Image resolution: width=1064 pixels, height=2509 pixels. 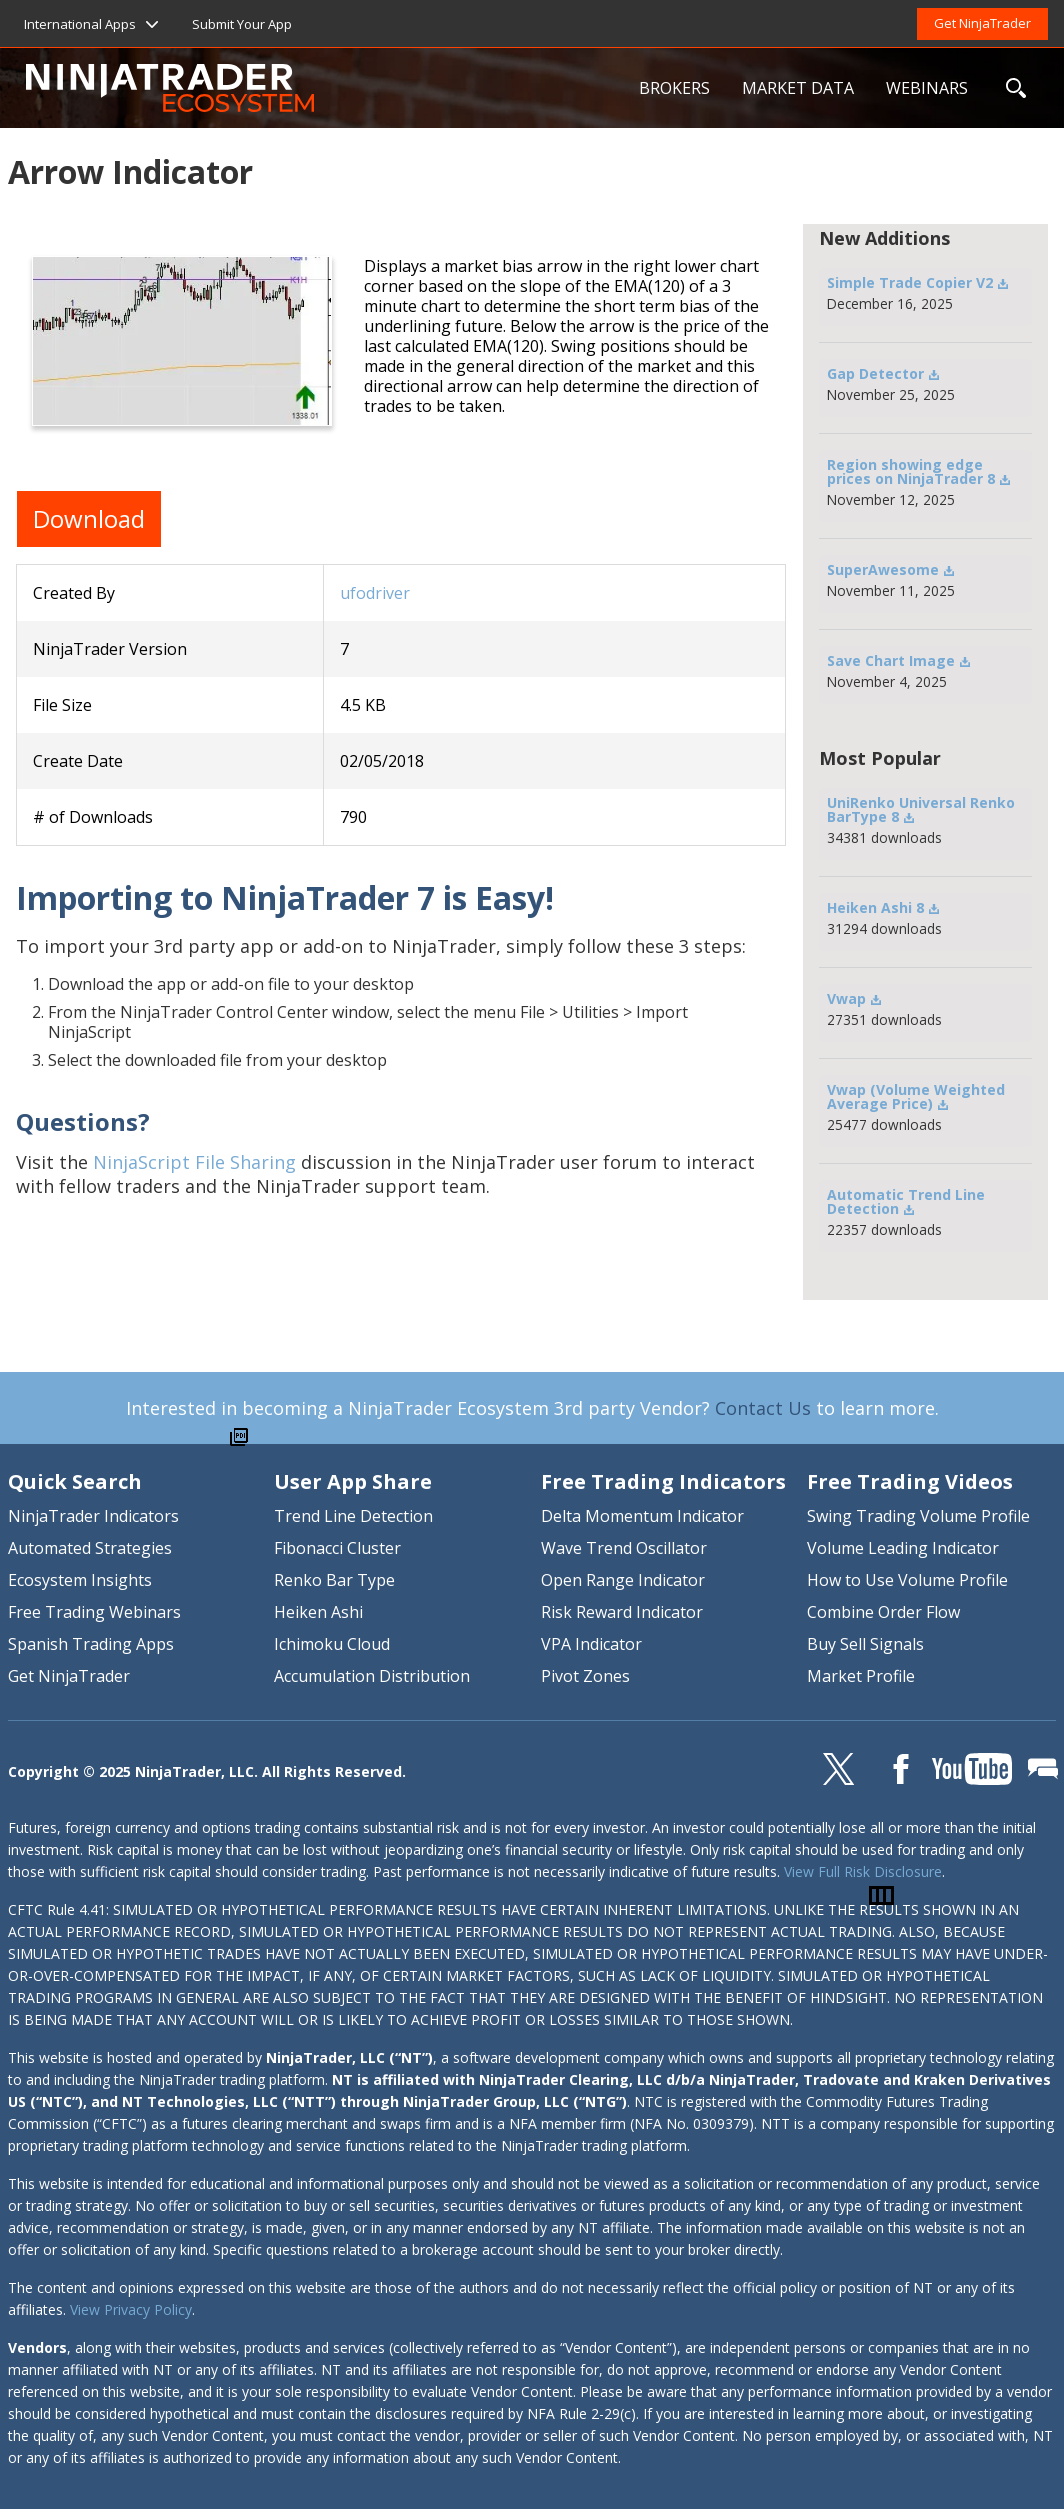 I want to click on switch to column view layout, so click(x=880, y=1896).